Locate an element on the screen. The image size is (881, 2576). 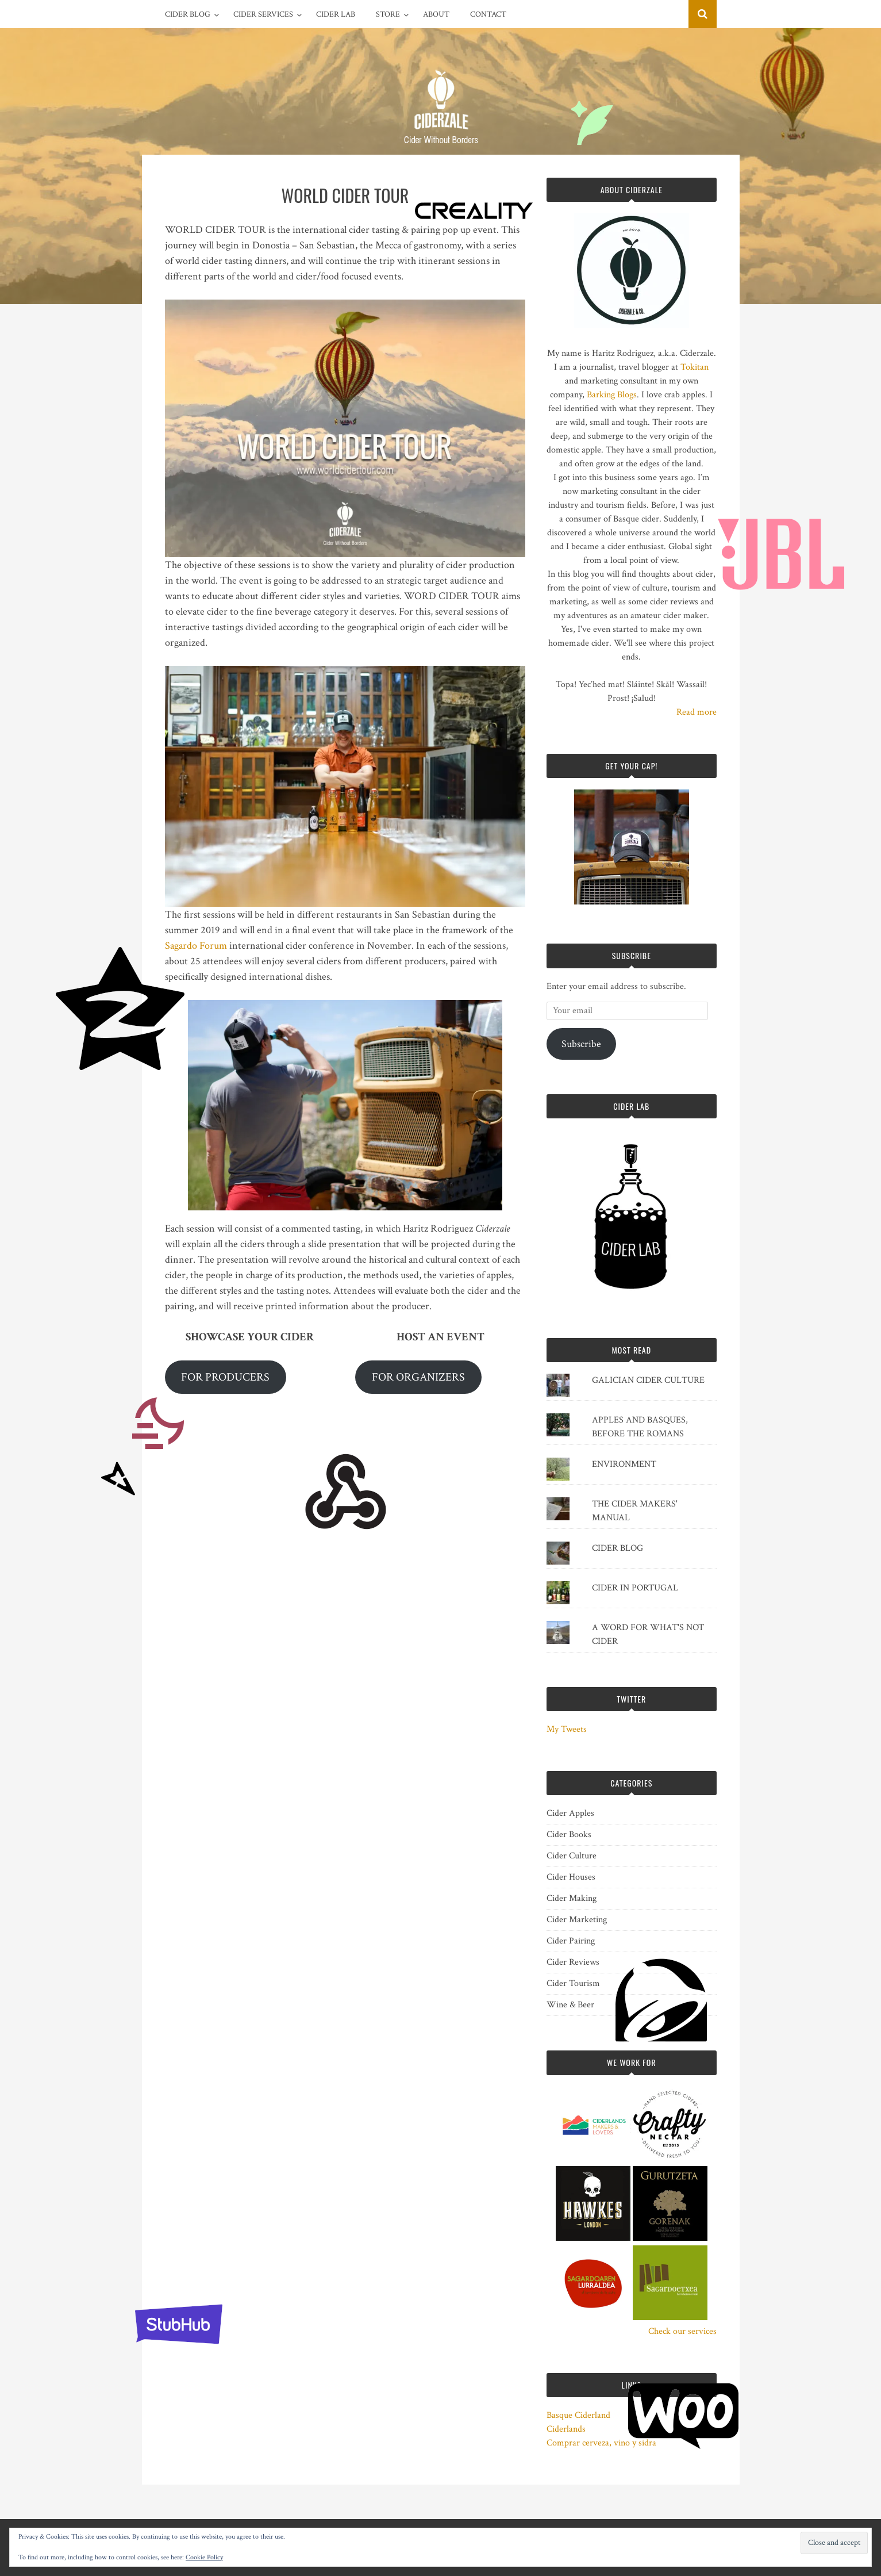
configure webhook integrations is located at coordinates (345, 1493).